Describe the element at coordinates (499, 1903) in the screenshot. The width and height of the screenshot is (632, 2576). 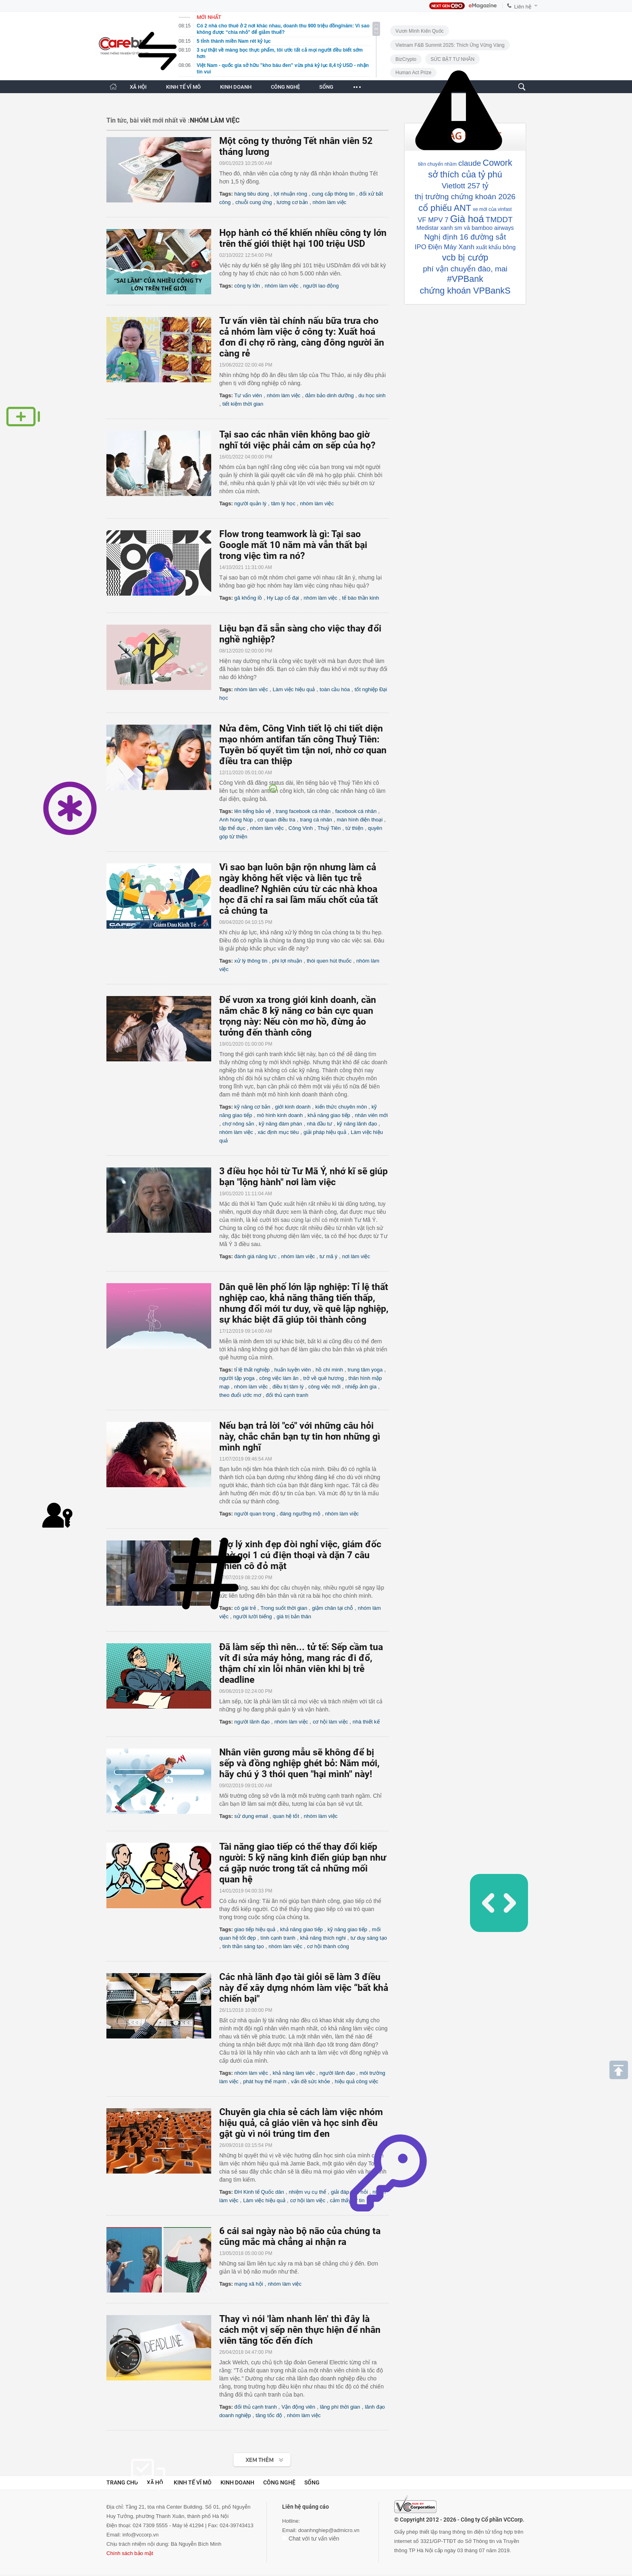
I see `view or edit source code` at that location.